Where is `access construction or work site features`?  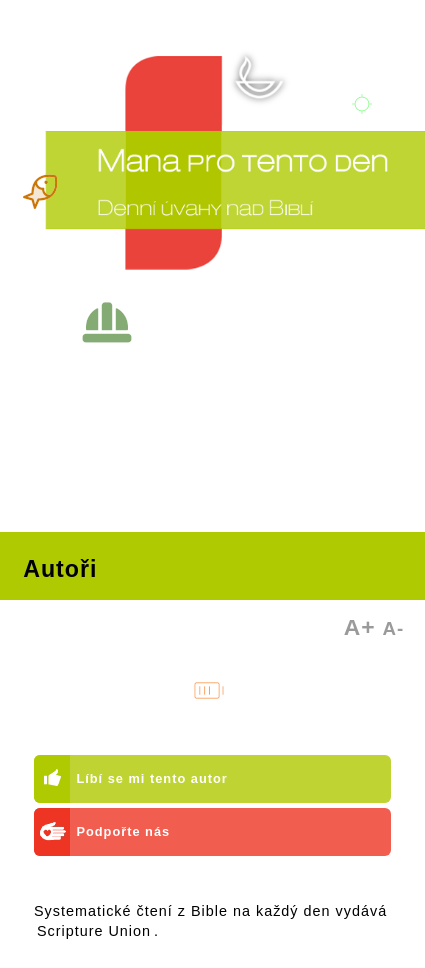 access construction or work site features is located at coordinates (107, 325).